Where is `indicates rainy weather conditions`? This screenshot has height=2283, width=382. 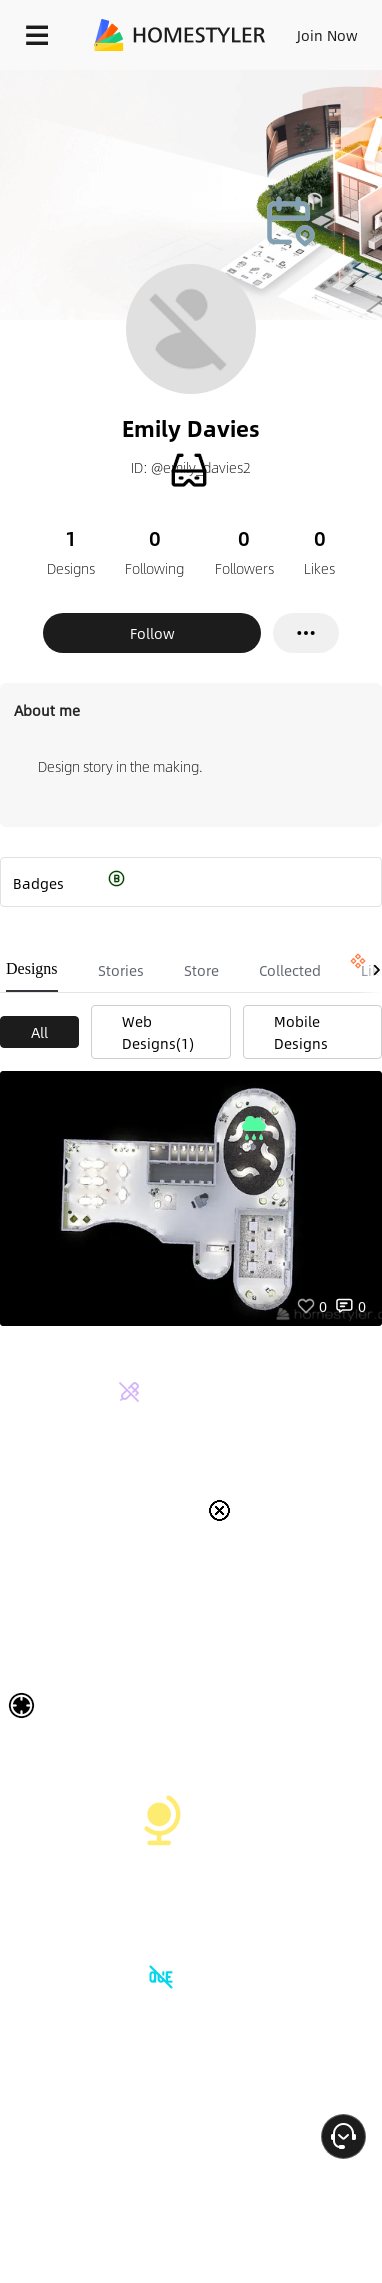
indicates rainy weather conditions is located at coordinates (254, 1128).